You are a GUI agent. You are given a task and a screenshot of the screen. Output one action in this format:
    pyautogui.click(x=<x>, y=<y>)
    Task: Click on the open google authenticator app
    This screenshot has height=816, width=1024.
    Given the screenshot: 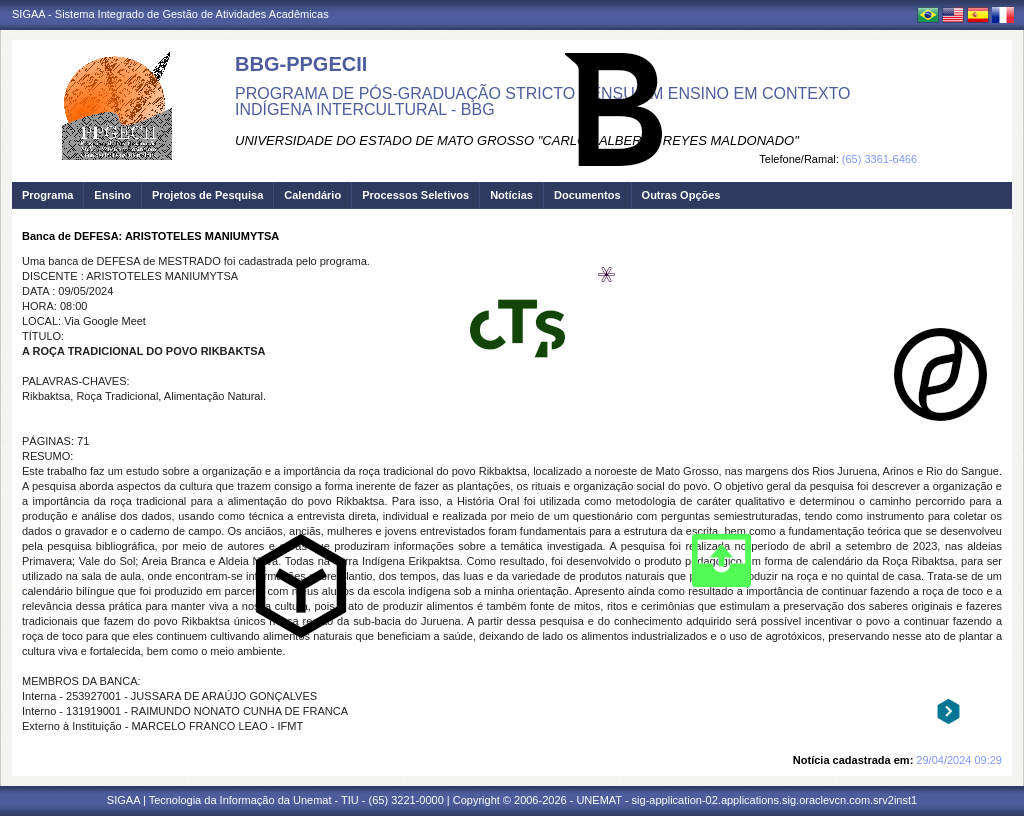 What is the action you would take?
    pyautogui.click(x=606, y=274)
    